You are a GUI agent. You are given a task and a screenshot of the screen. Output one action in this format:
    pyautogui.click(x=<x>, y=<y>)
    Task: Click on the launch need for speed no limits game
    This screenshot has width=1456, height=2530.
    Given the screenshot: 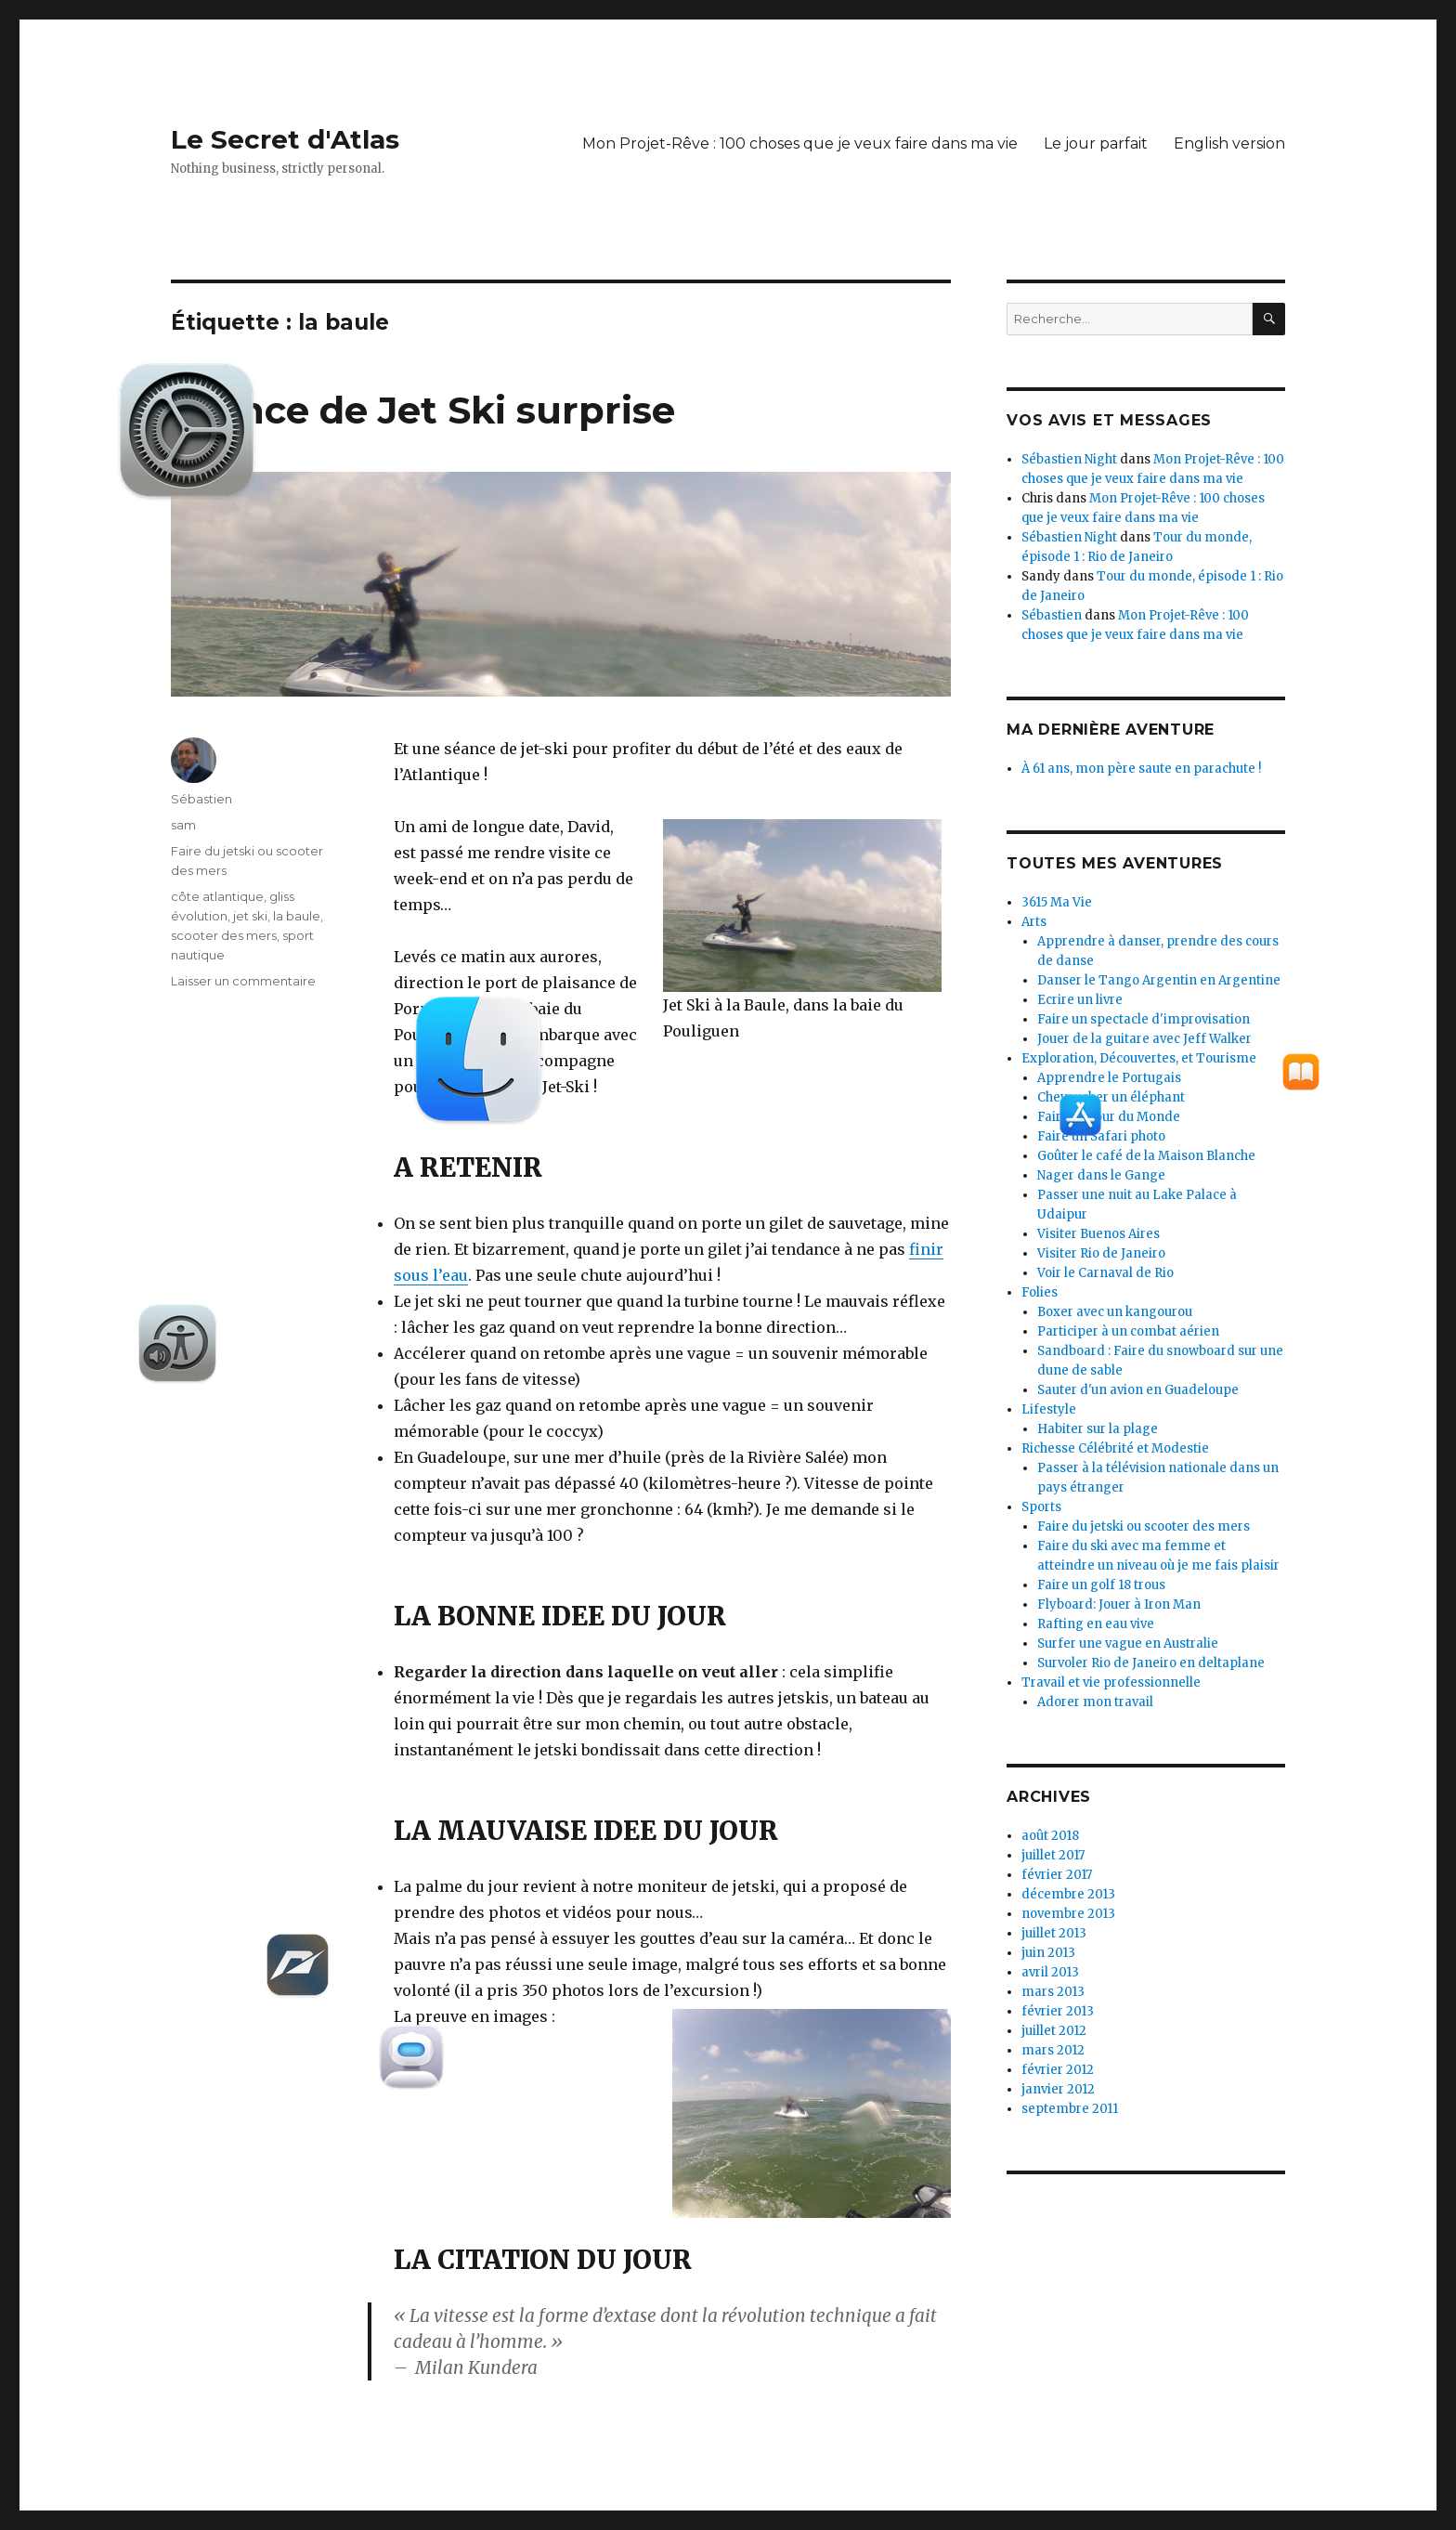 What is the action you would take?
    pyautogui.click(x=297, y=1964)
    